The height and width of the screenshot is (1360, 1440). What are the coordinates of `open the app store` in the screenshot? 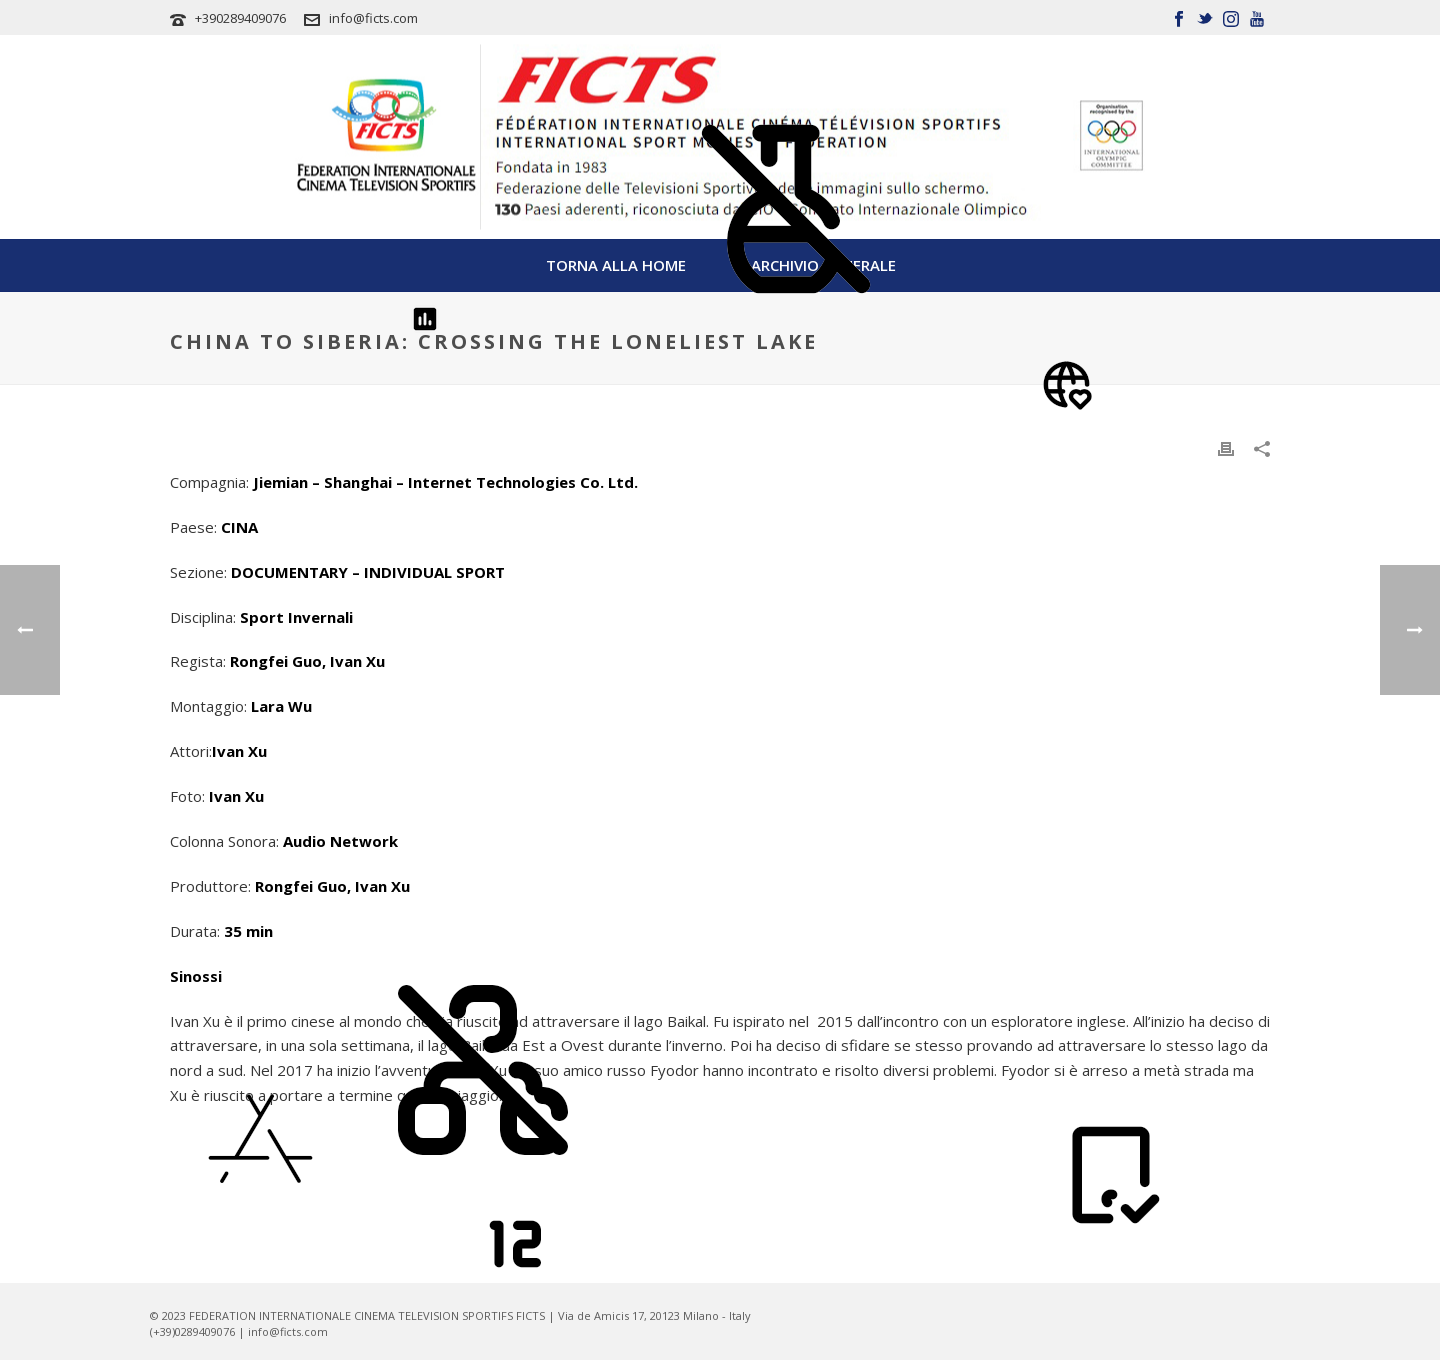 It's located at (260, 1142).